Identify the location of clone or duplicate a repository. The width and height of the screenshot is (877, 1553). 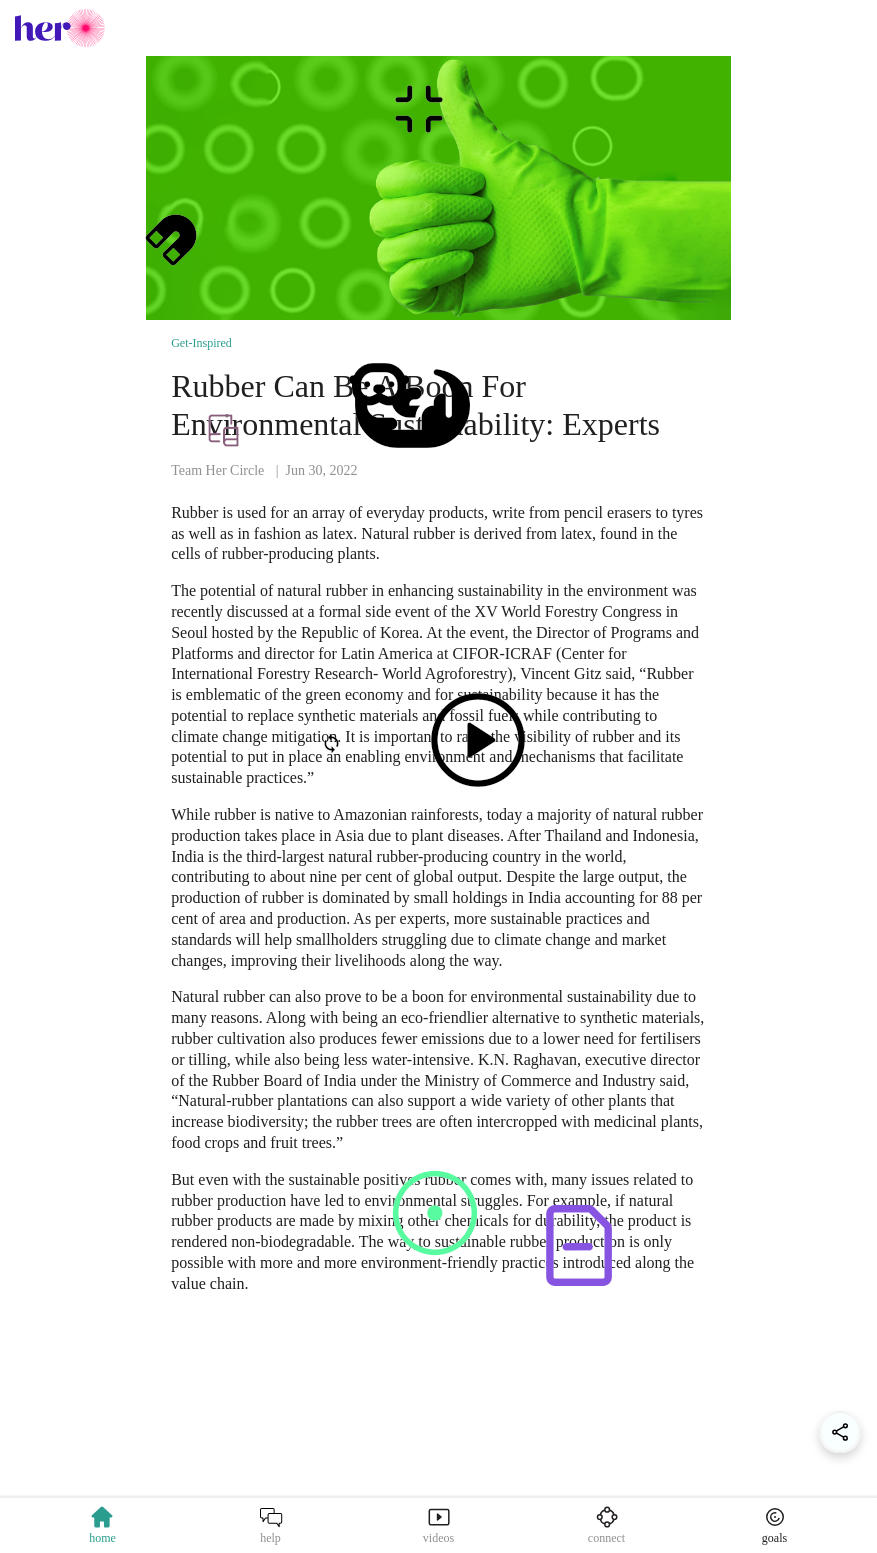
(222, 430).